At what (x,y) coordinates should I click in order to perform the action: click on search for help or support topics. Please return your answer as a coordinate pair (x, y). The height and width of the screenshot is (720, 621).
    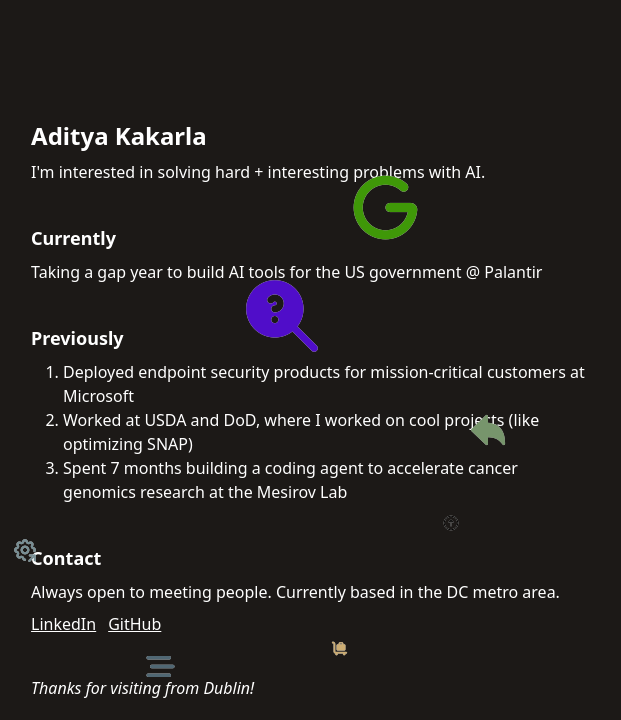
    Looking at the image, I should click on (282, 316).